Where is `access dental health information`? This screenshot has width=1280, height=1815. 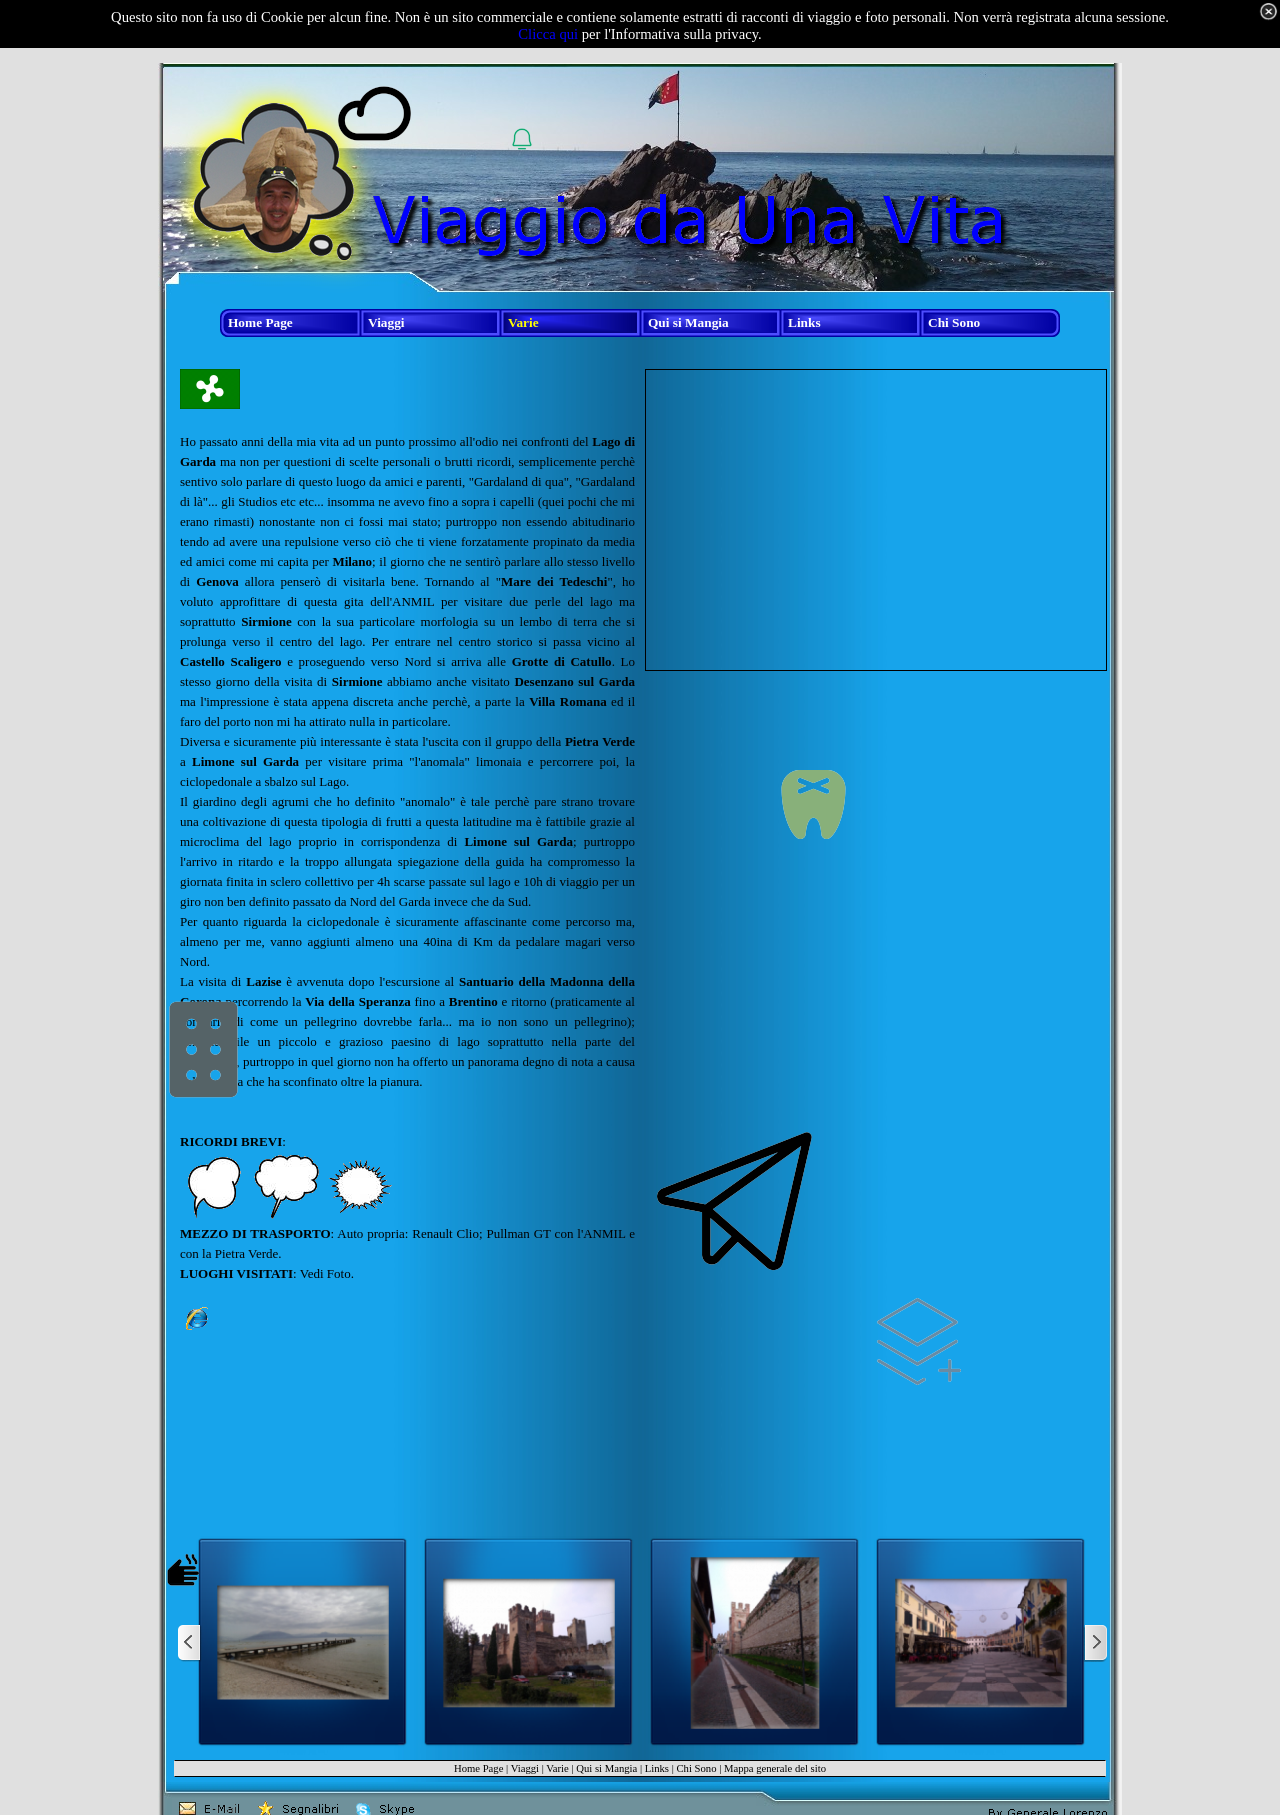 access dental health information is located at coordinates (813, 804).